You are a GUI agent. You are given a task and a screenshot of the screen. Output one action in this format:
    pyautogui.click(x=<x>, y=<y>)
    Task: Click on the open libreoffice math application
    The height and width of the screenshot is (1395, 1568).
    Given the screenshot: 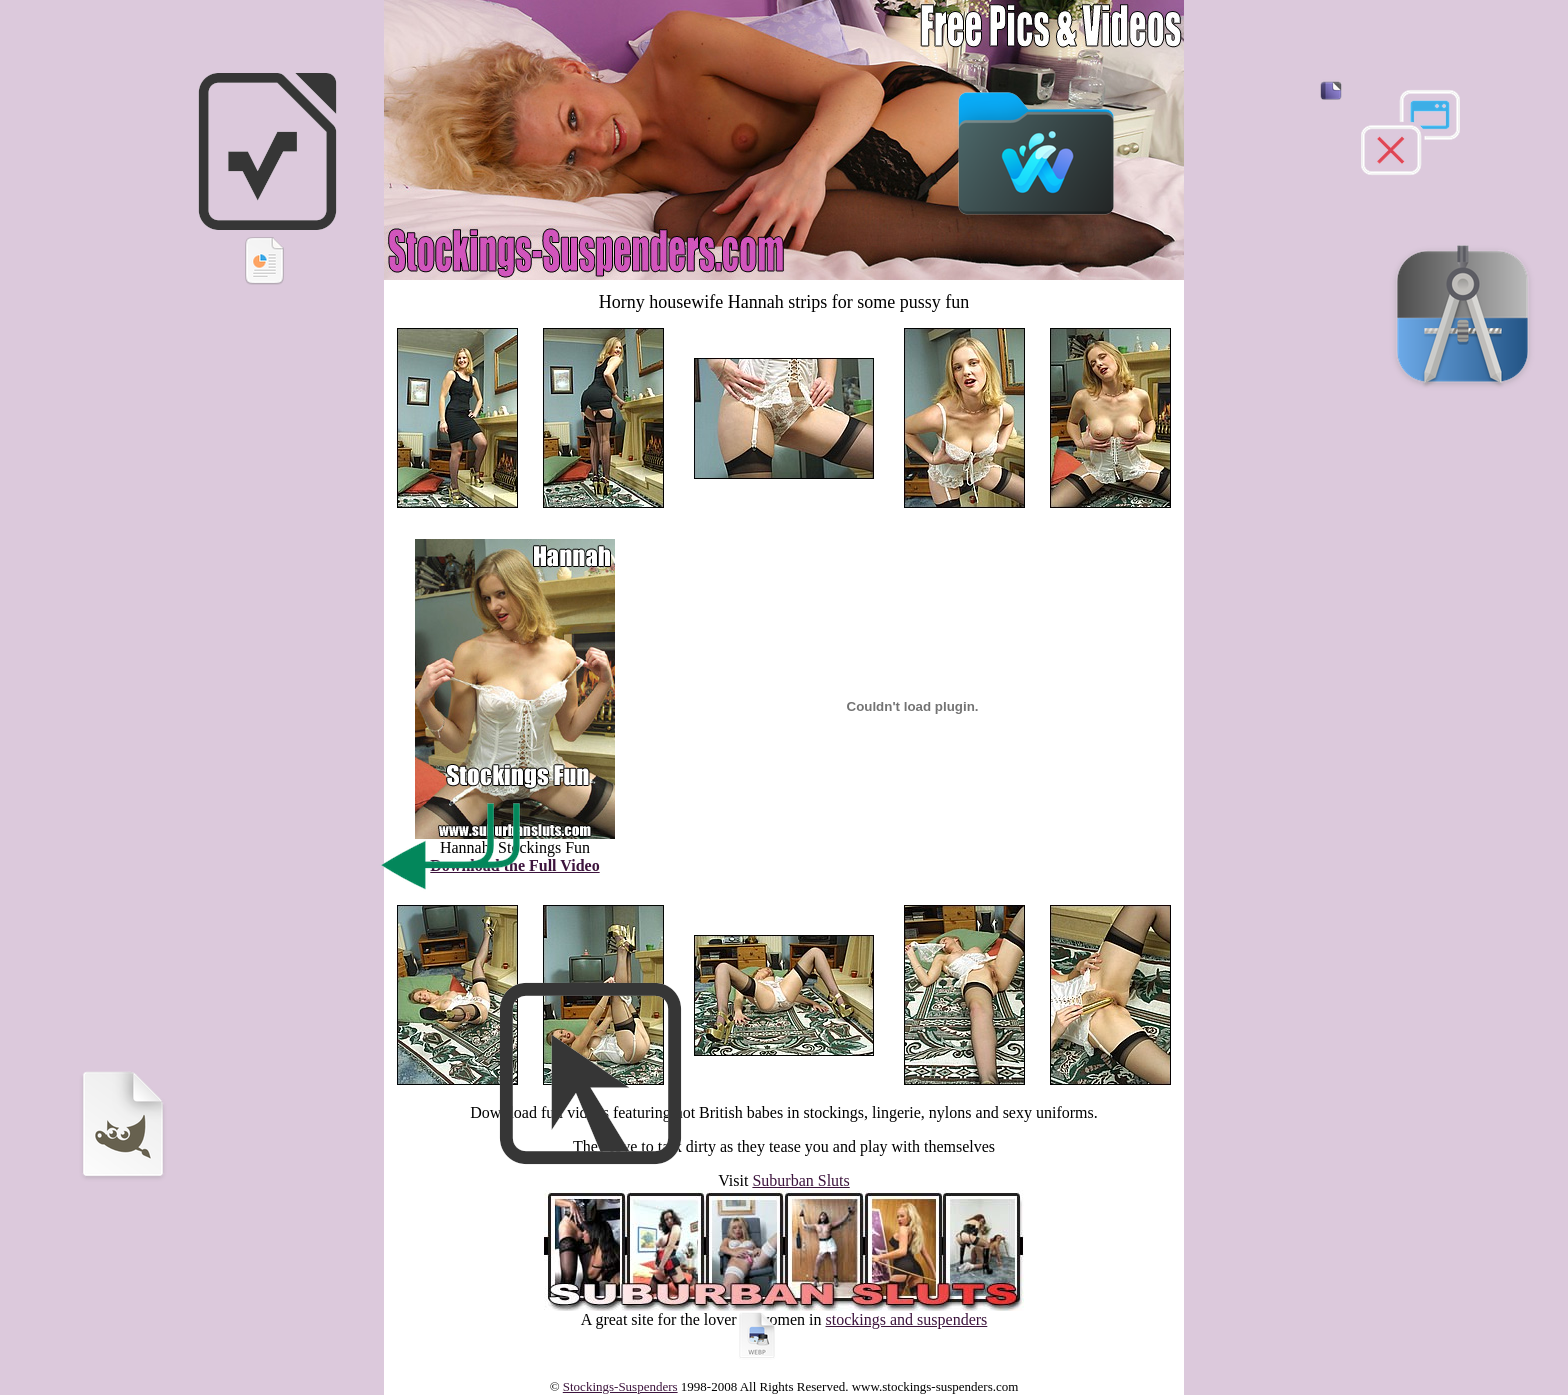 What is the action you would take?
    pyautogui.click(x=267, y=151)
    